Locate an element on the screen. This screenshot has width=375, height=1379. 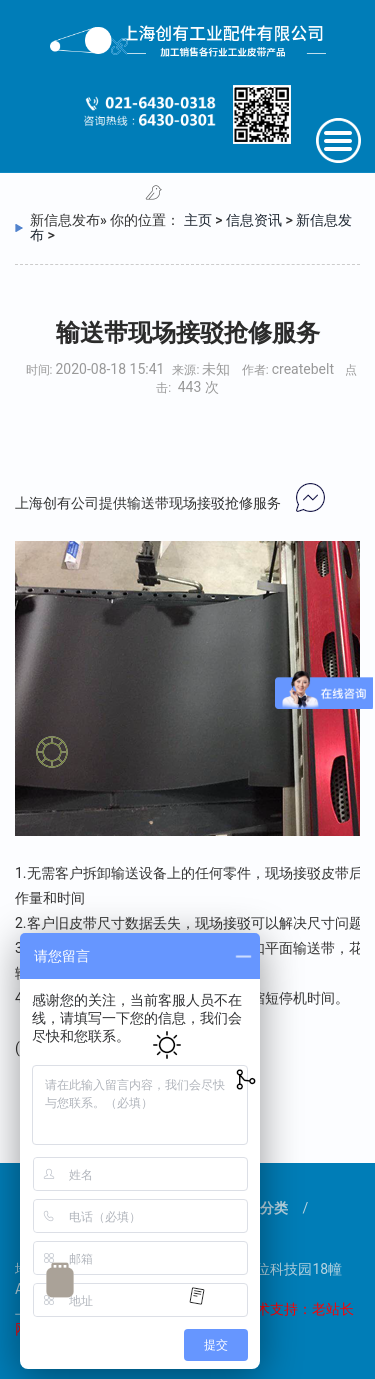
access casino or gambling games is located at coordinates (52, 752).